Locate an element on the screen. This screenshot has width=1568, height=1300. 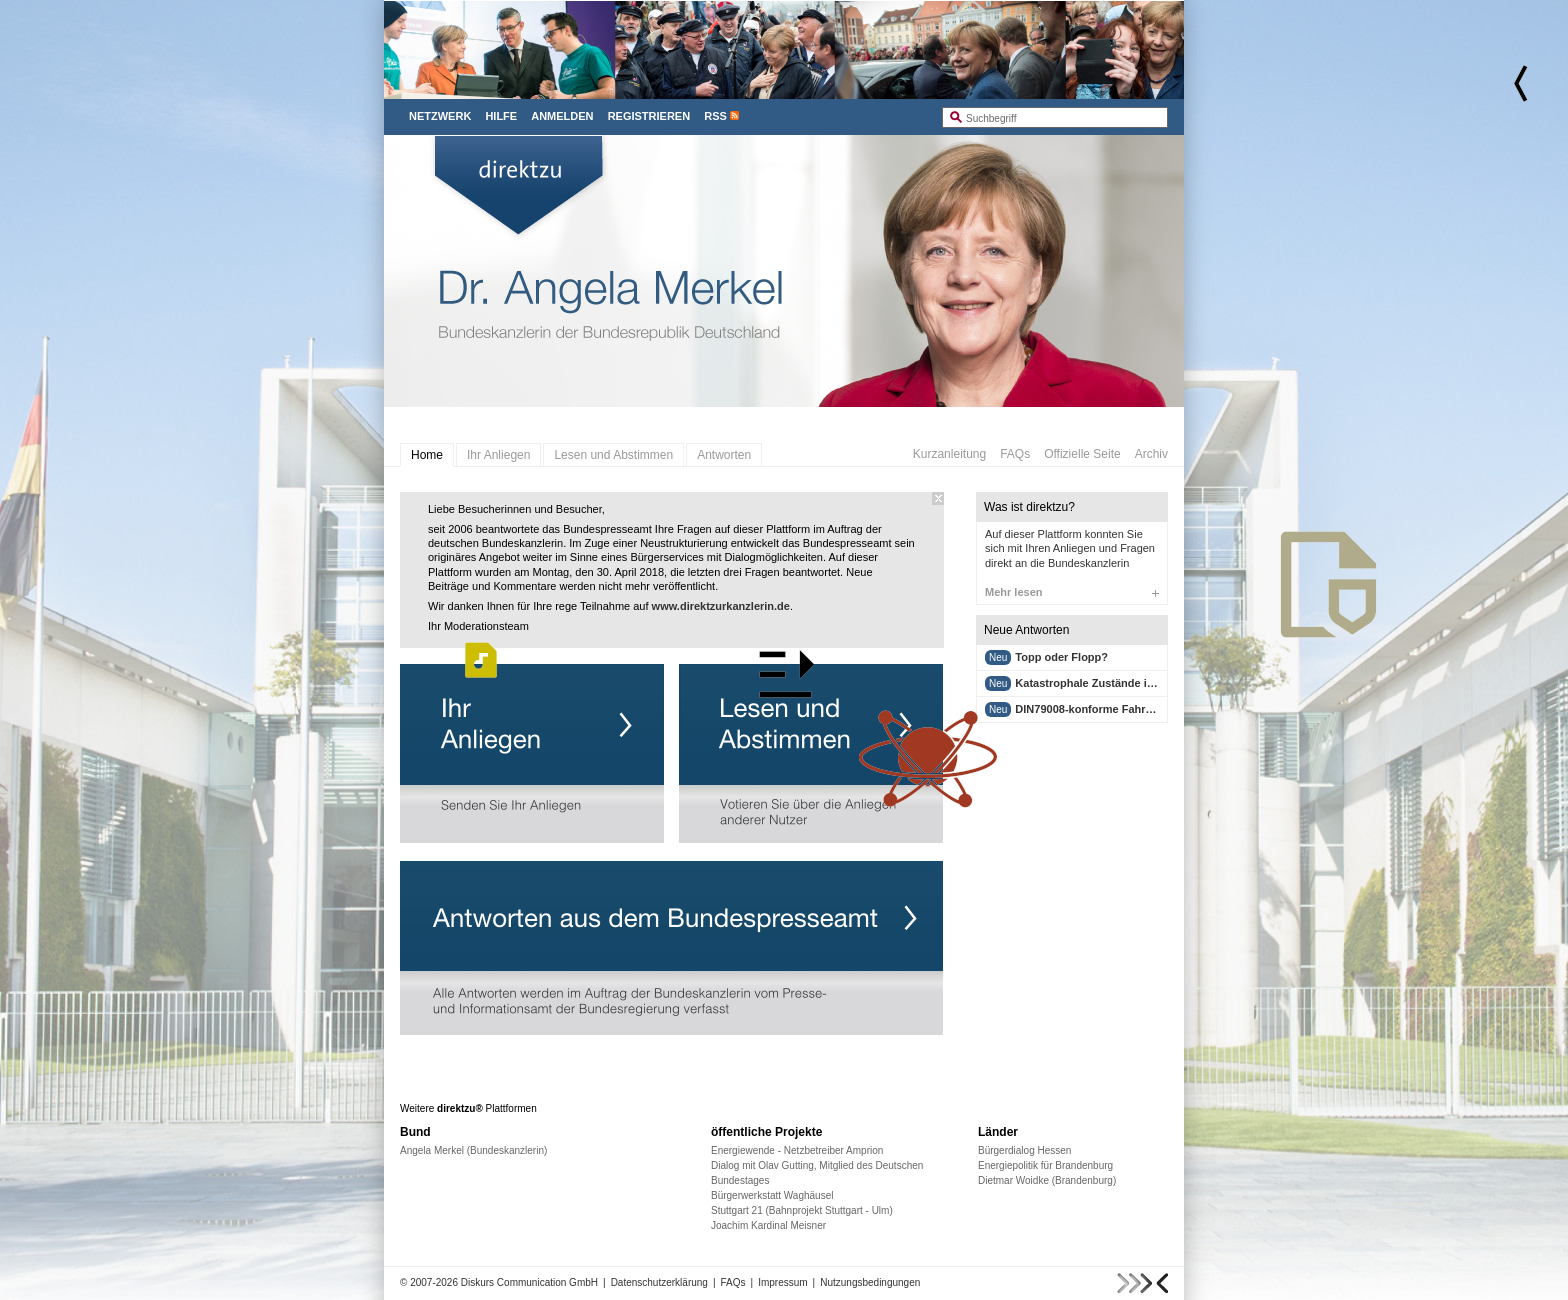
view protected or secured document is located at coordinates (1328, 584).